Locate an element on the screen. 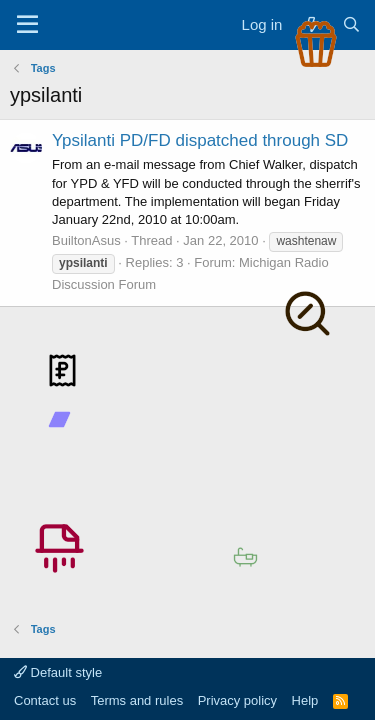 Image resolution: width=375 pixels, height=720 pixels. access movies or entertainment content is located at coordinates (316, 44).